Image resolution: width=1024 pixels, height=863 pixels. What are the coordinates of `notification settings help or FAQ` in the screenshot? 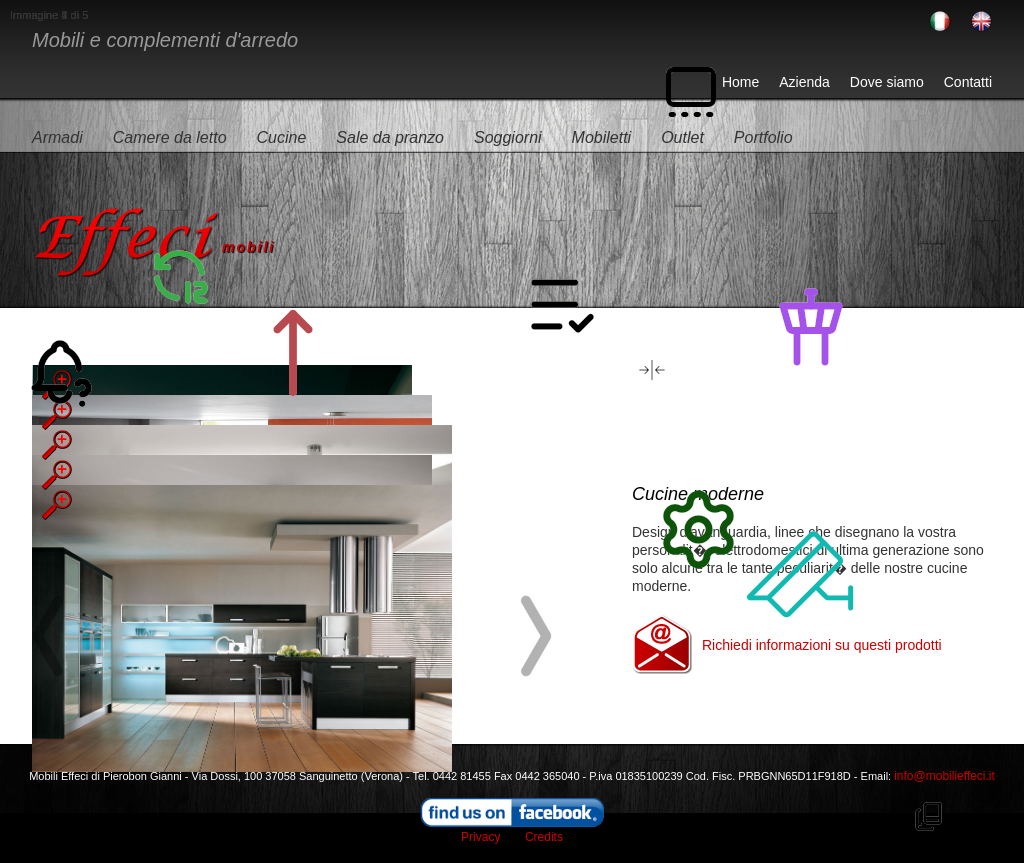 It's located at (60, 372).